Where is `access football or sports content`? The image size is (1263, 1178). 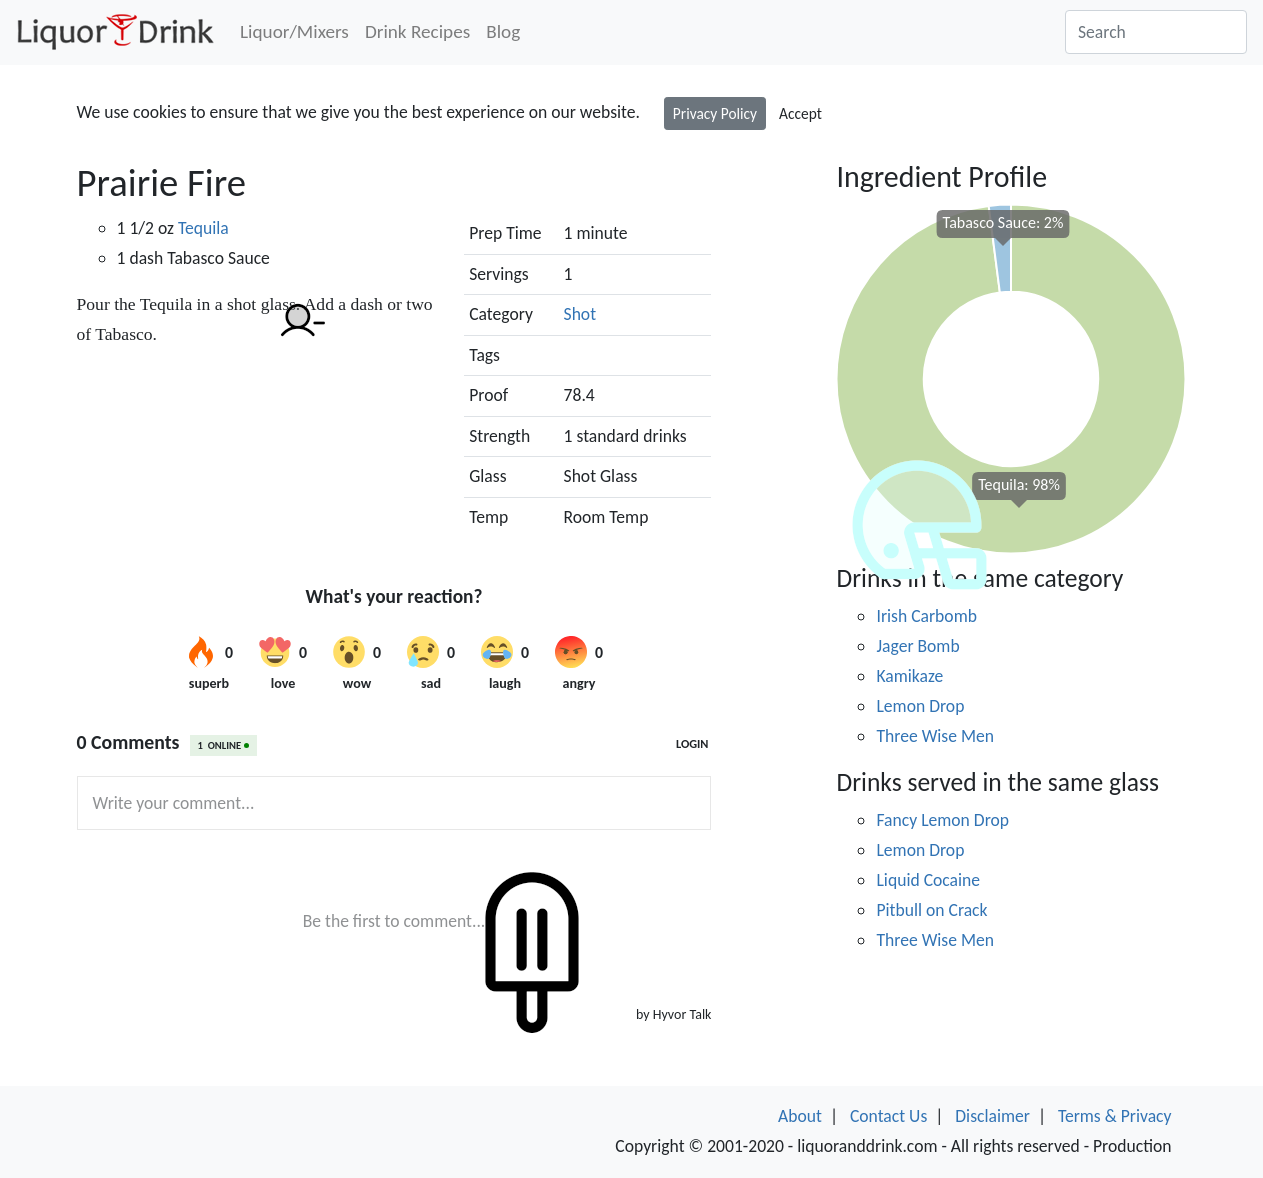 access football or sports content is located at coordinates (919, 527).